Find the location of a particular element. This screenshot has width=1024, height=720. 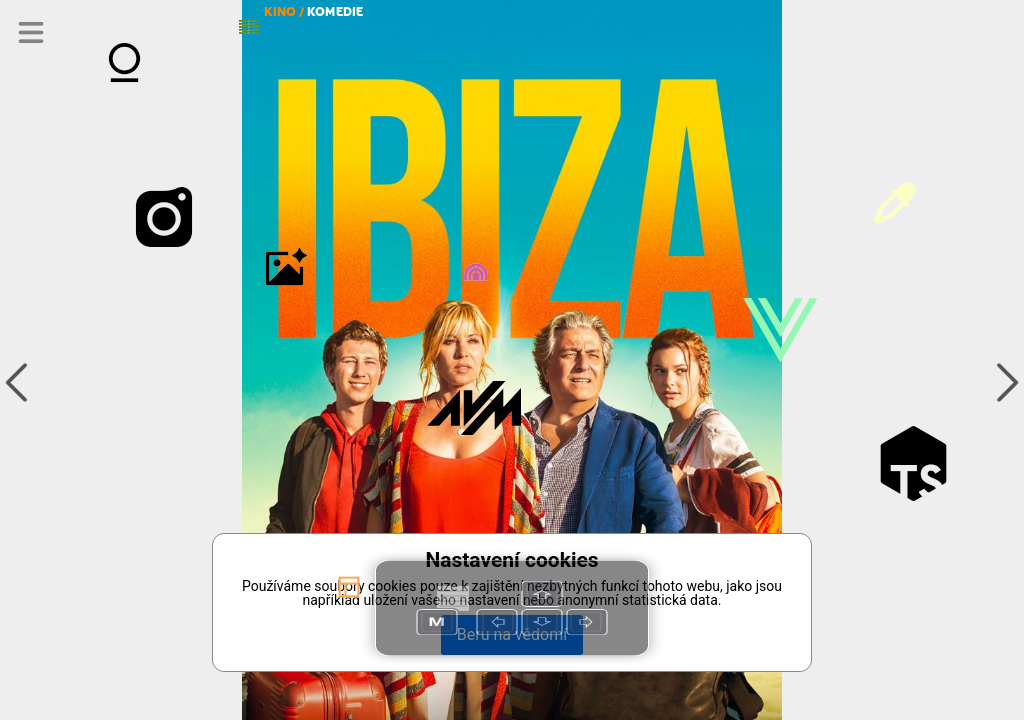

visit server fault community is located at coordinates (249, 27).